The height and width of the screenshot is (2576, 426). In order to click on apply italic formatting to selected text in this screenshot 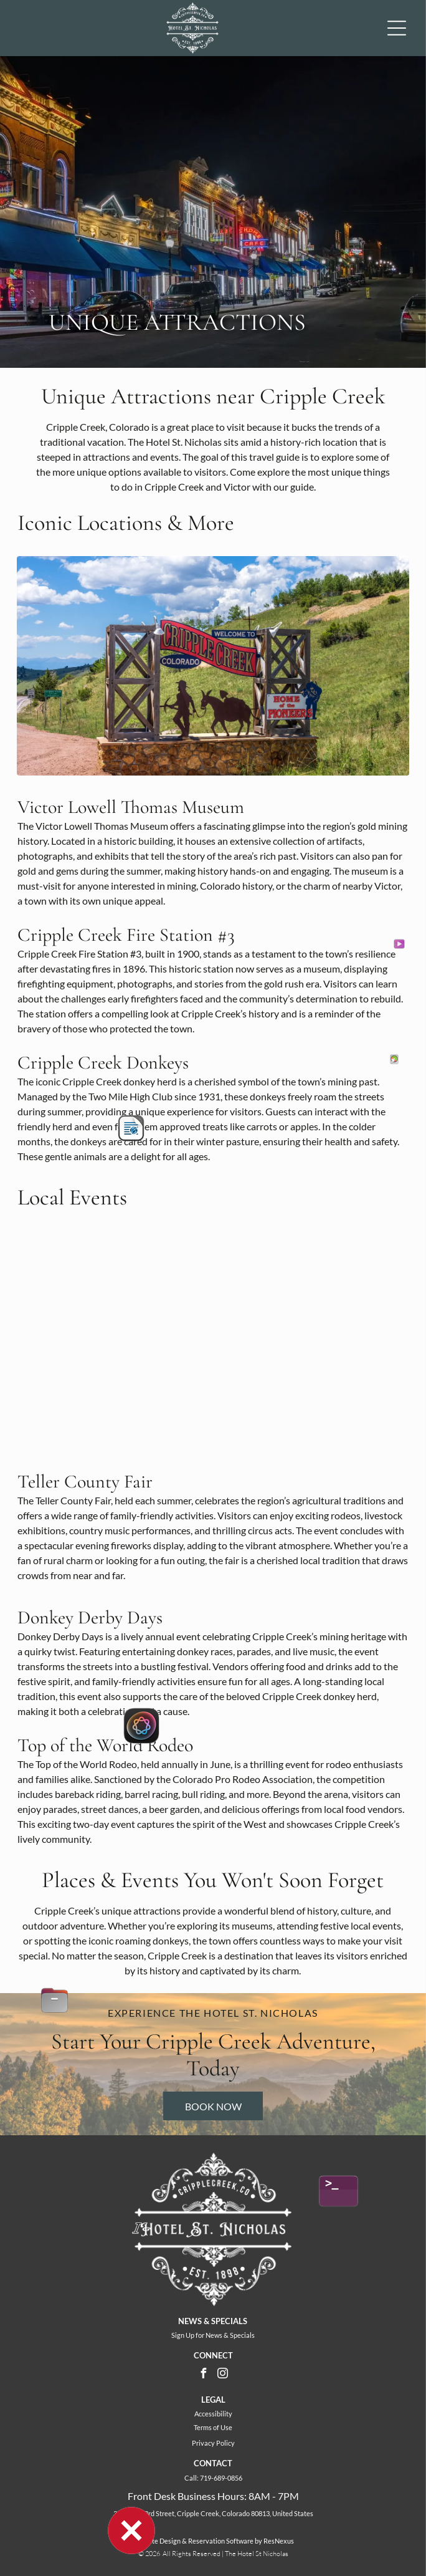, I will do `click(137, 2228)`.